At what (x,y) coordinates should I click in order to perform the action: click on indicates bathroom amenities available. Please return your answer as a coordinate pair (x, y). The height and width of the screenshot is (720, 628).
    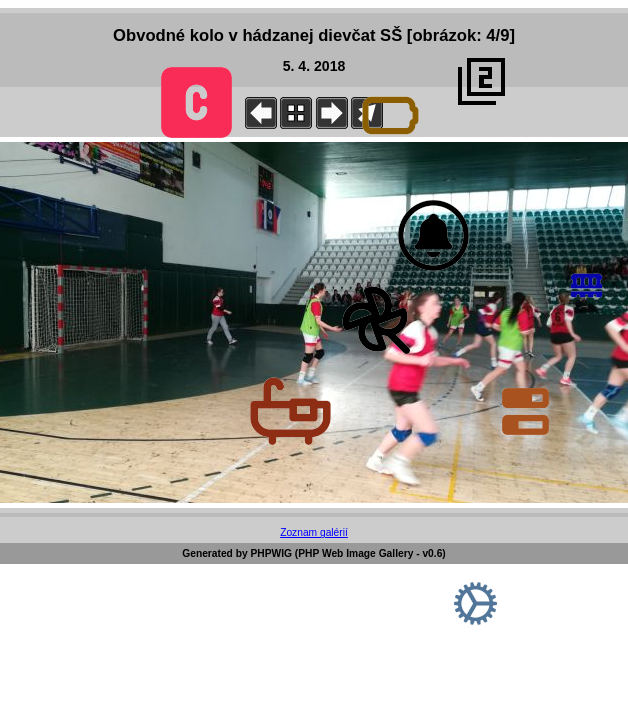
    Looking at the image, I should click on (290, 412).